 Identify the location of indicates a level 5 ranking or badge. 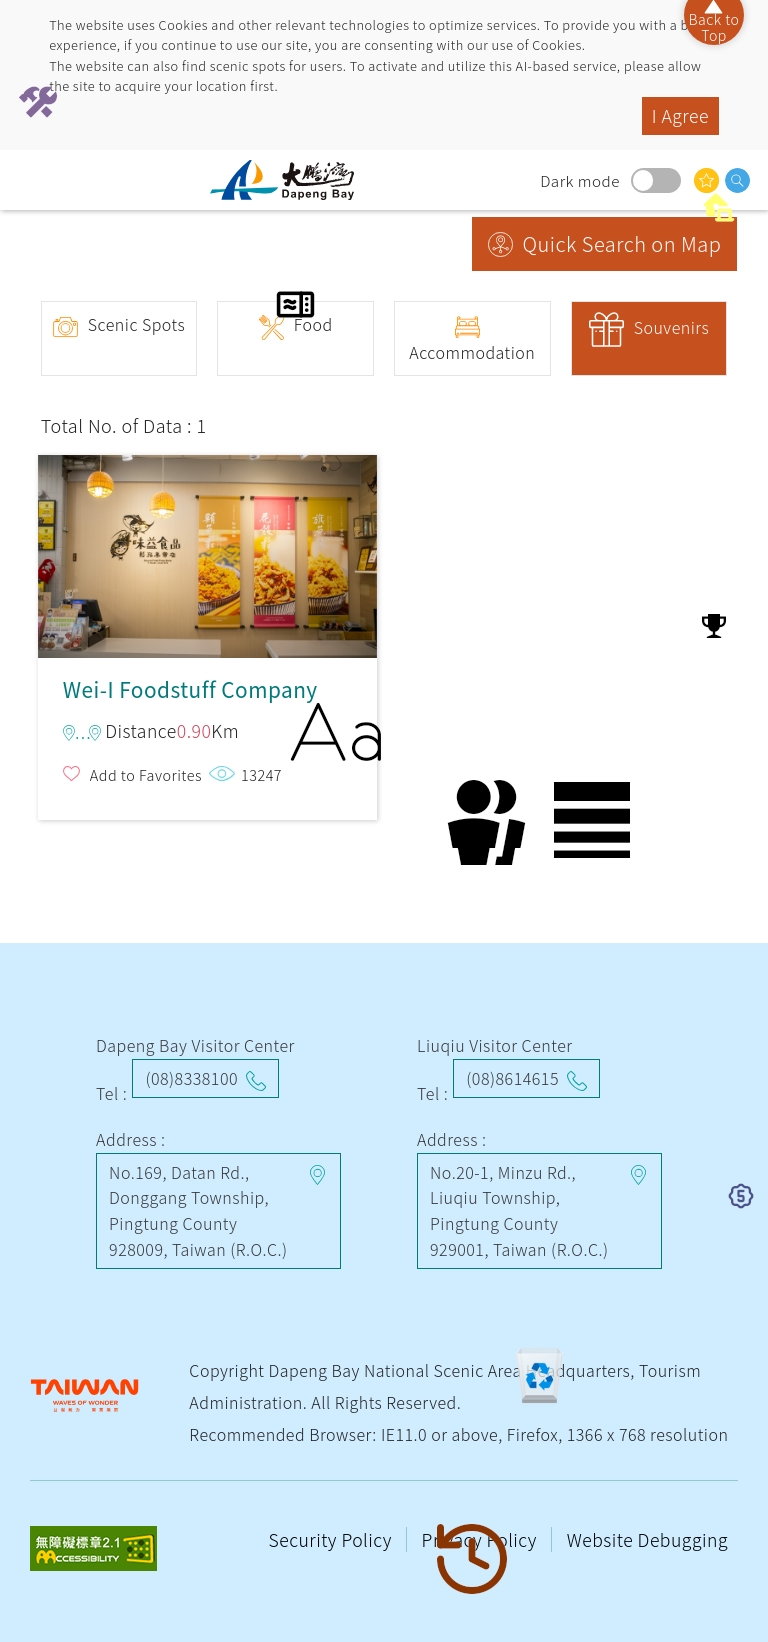
(741, 1196).